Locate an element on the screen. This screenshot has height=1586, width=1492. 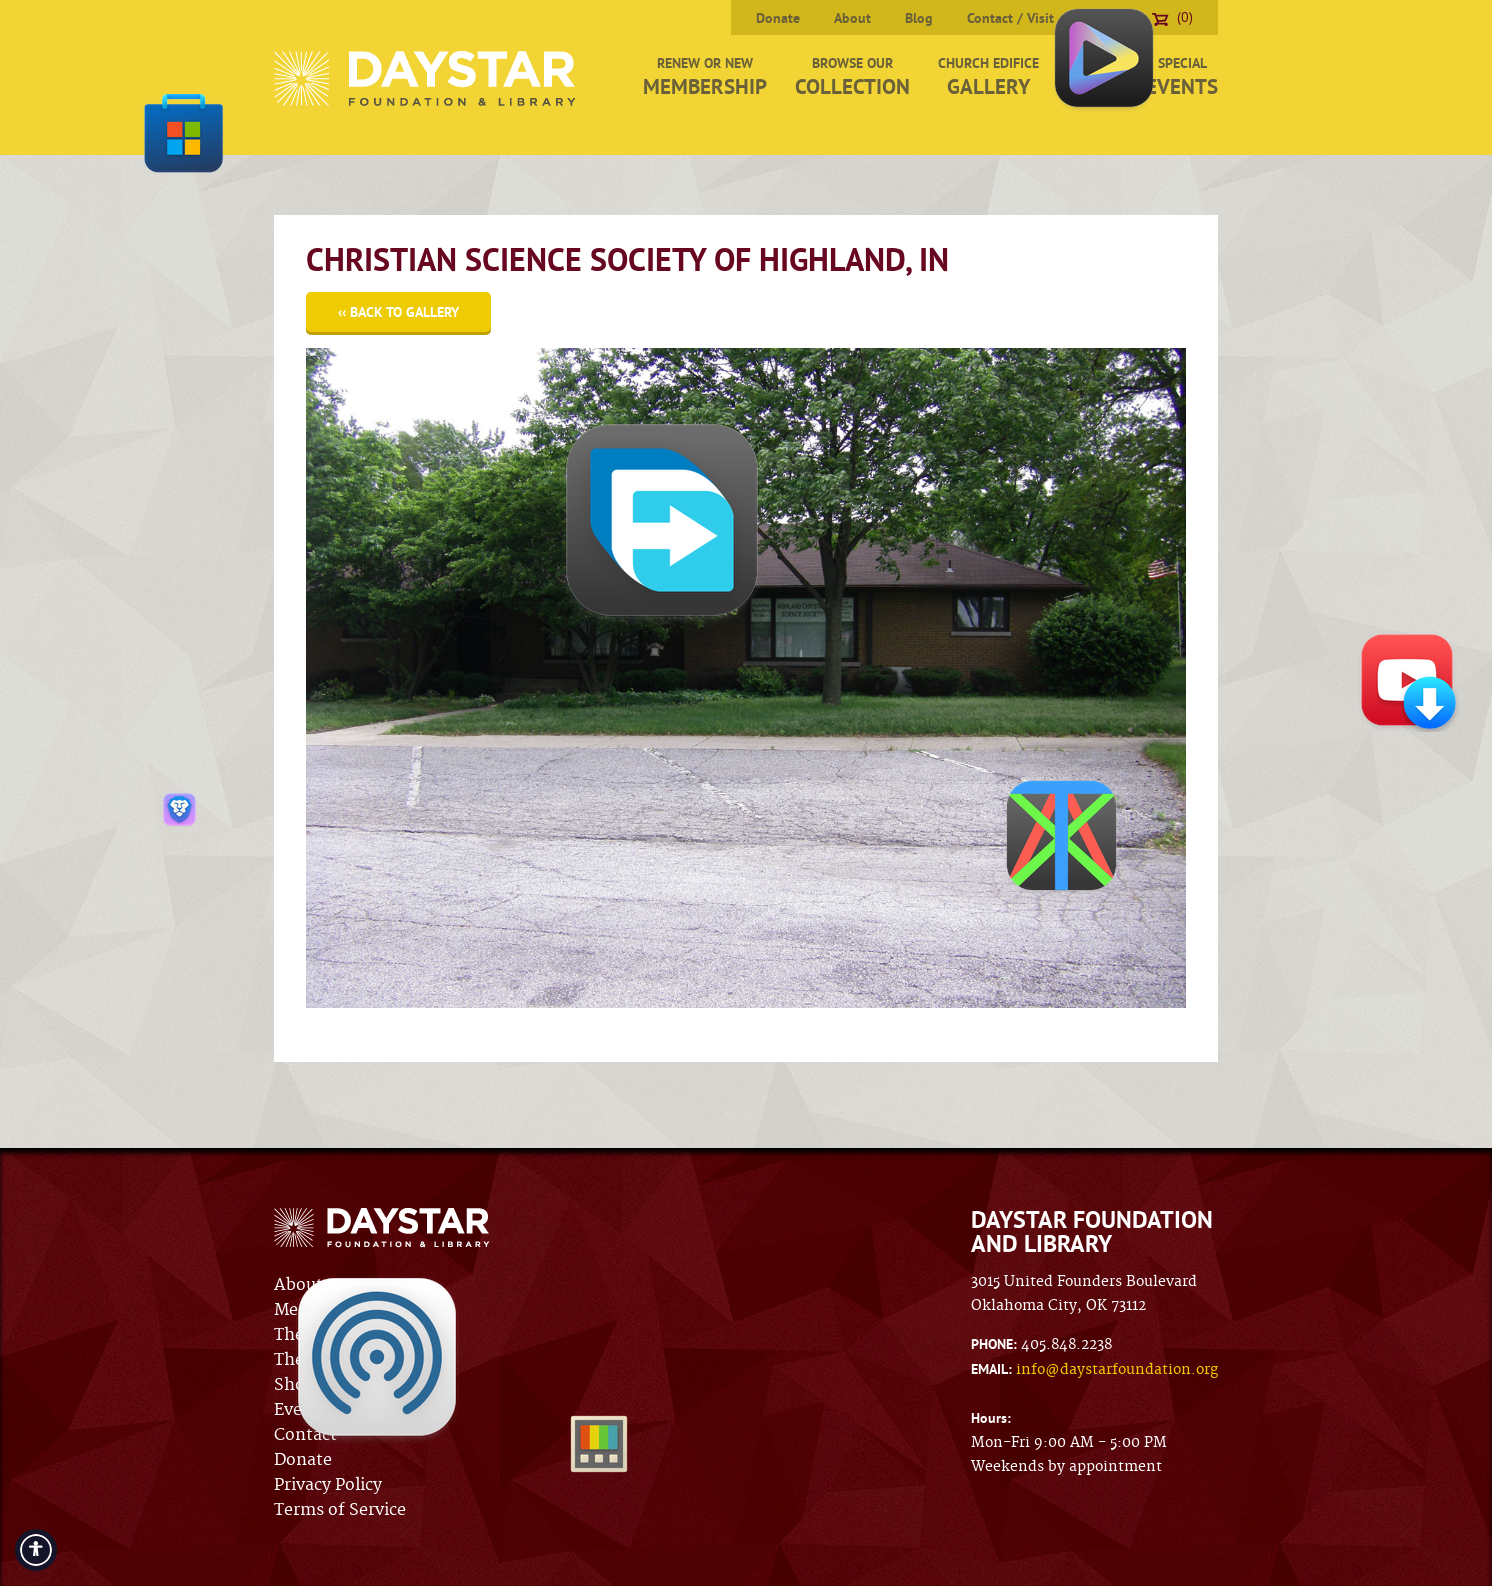
open microsoft powertoys application is located at coordinates (599, 1444).